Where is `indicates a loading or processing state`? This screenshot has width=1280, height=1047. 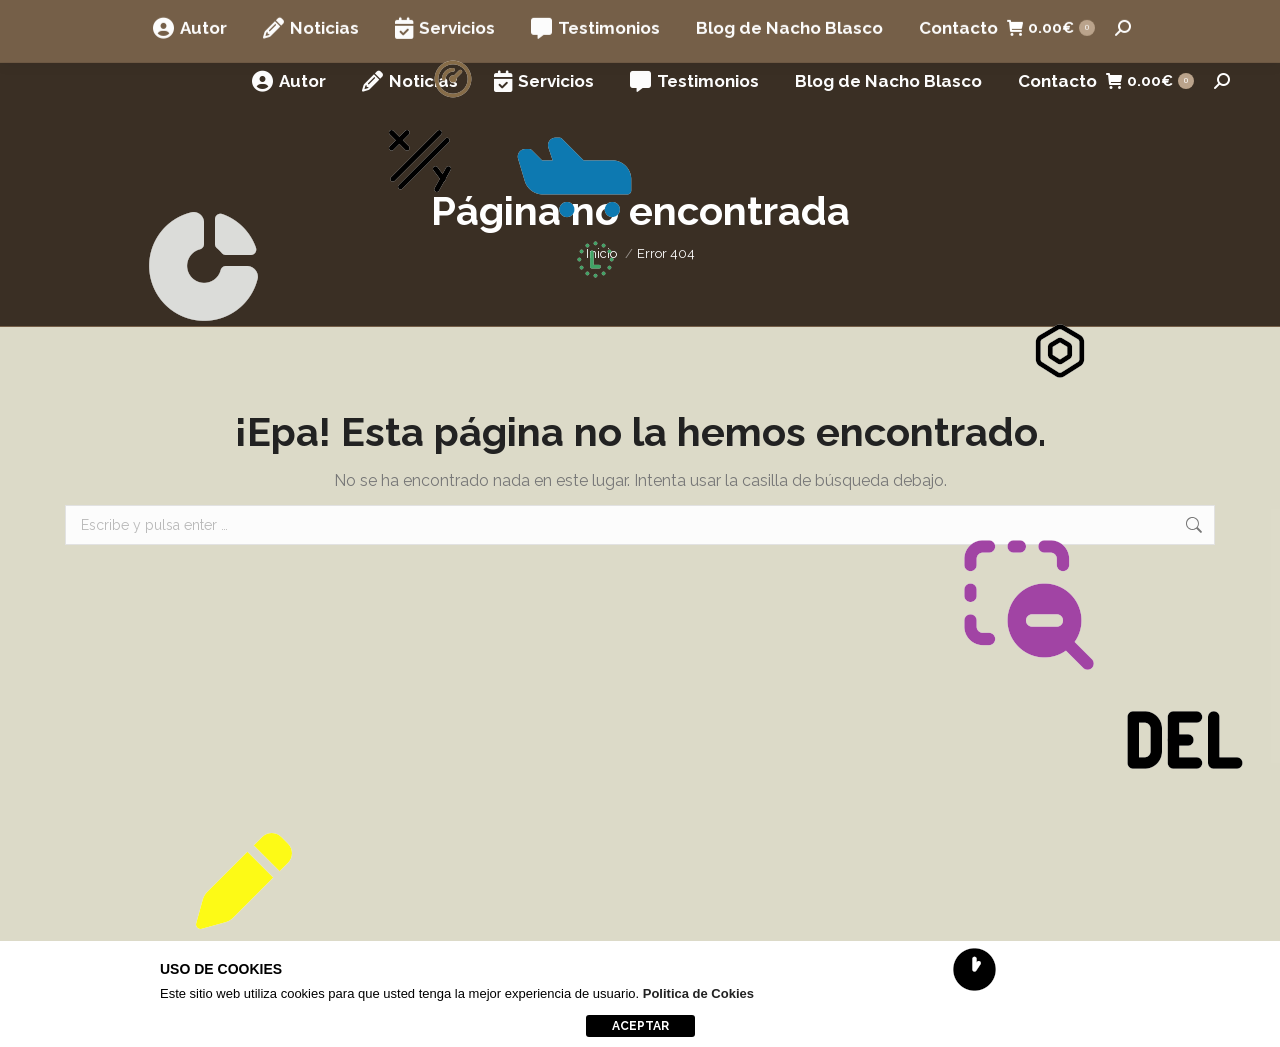
indicates a loading or processing state is located at coordinates (595, 259).